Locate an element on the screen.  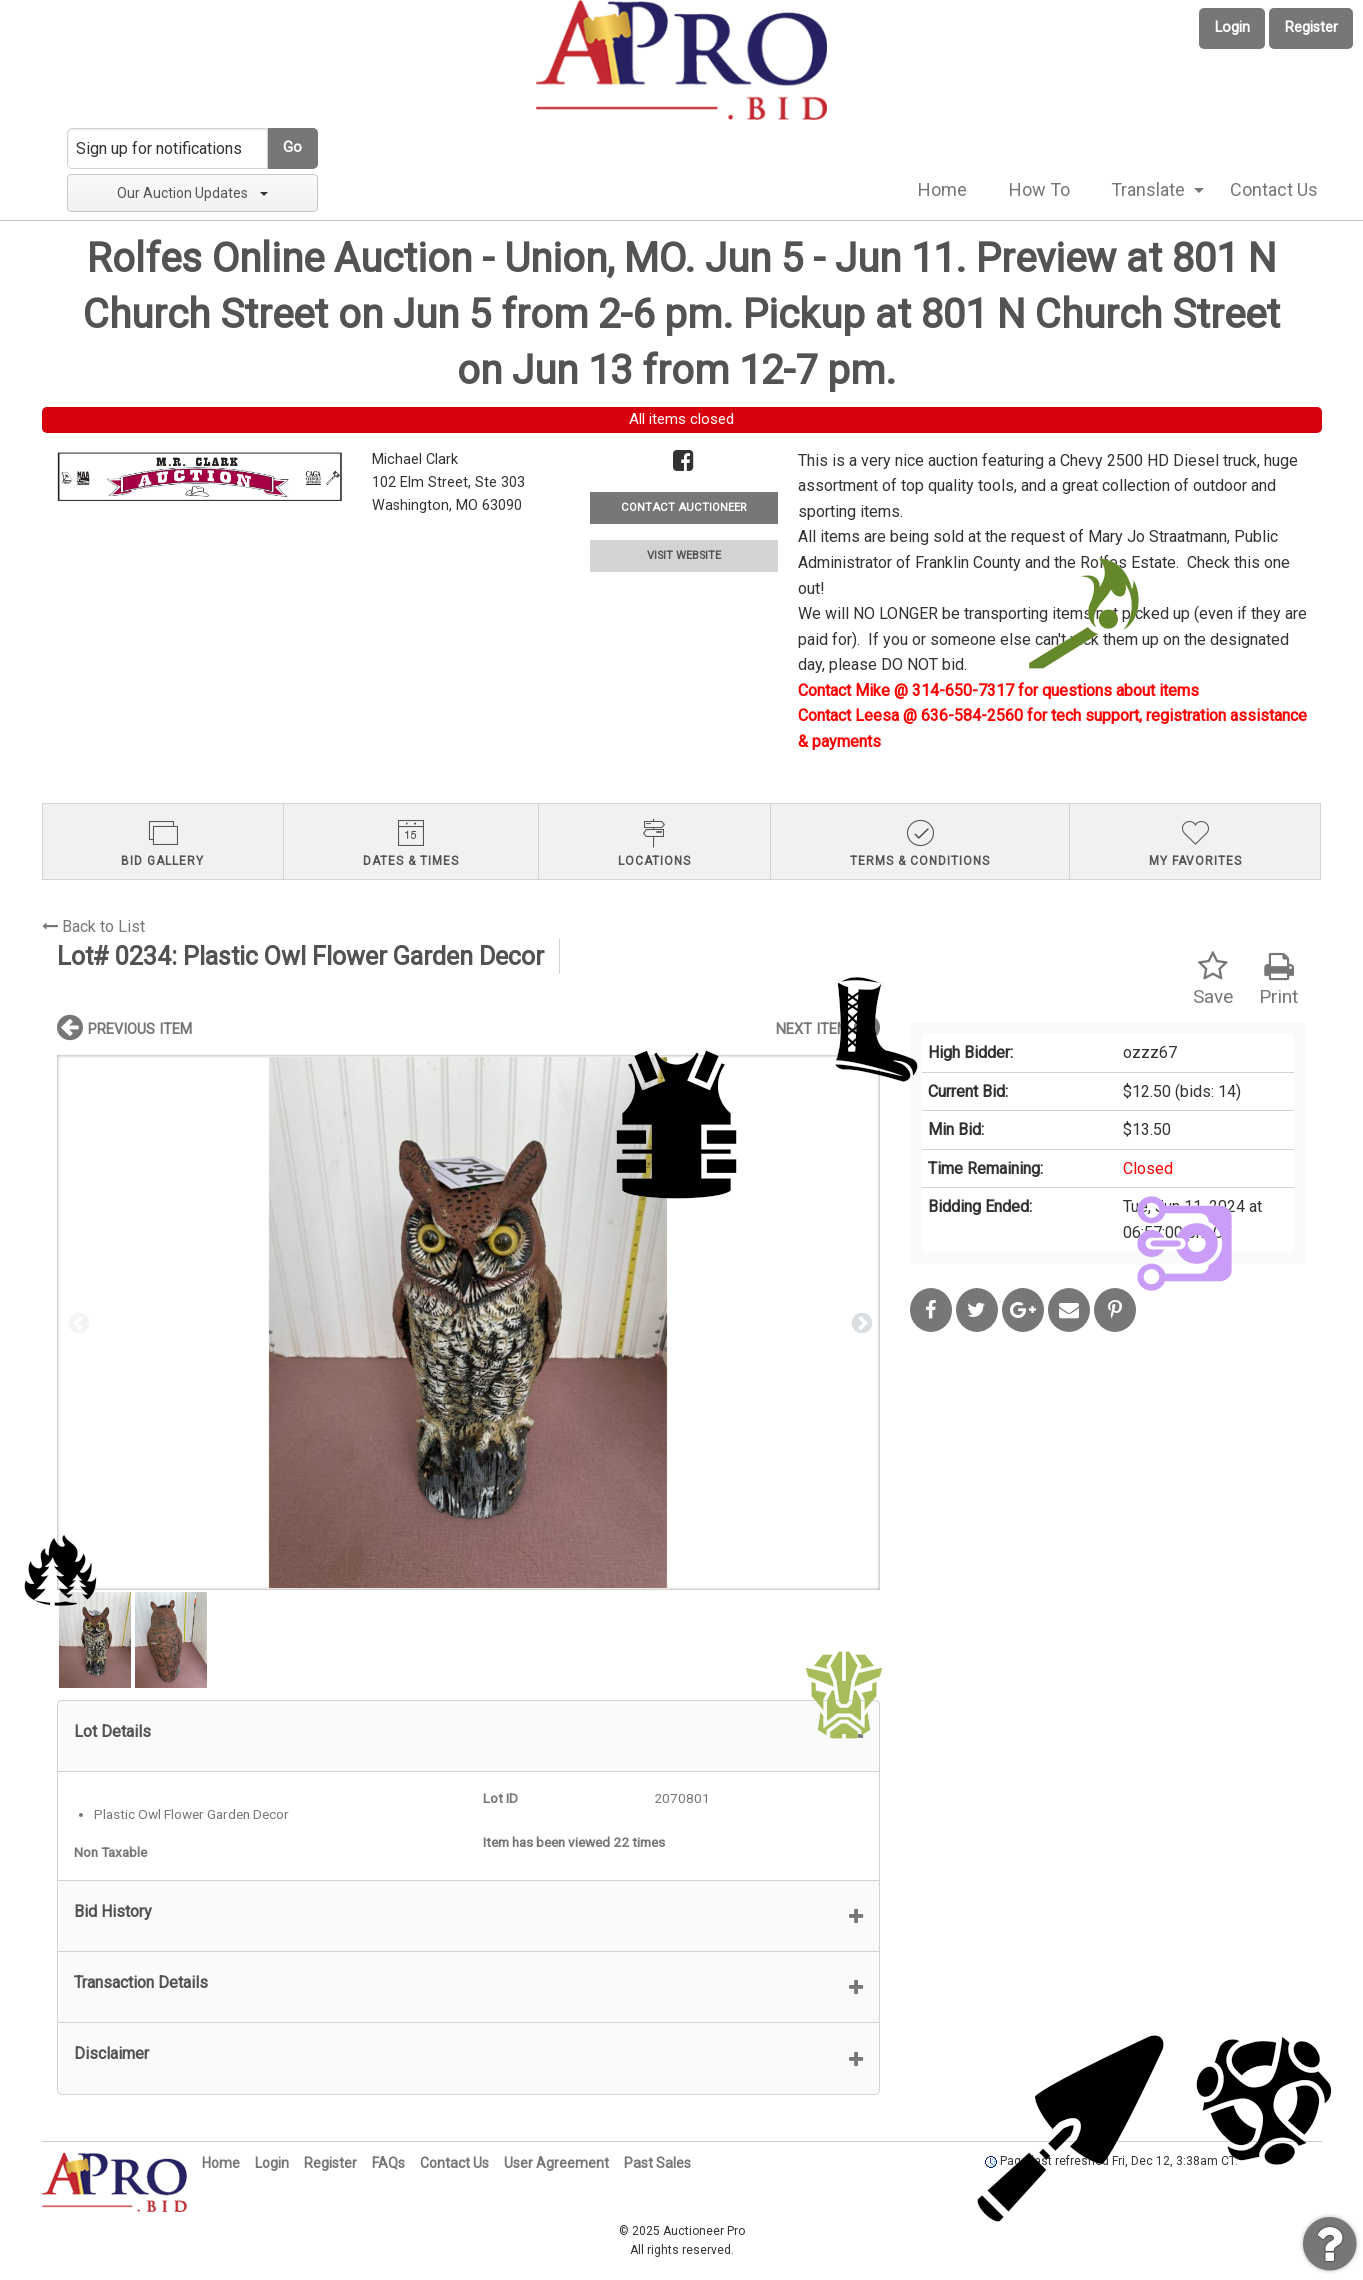
indicates a multi-attack or combo ability in a game is located at coordinates (1263, 2100).